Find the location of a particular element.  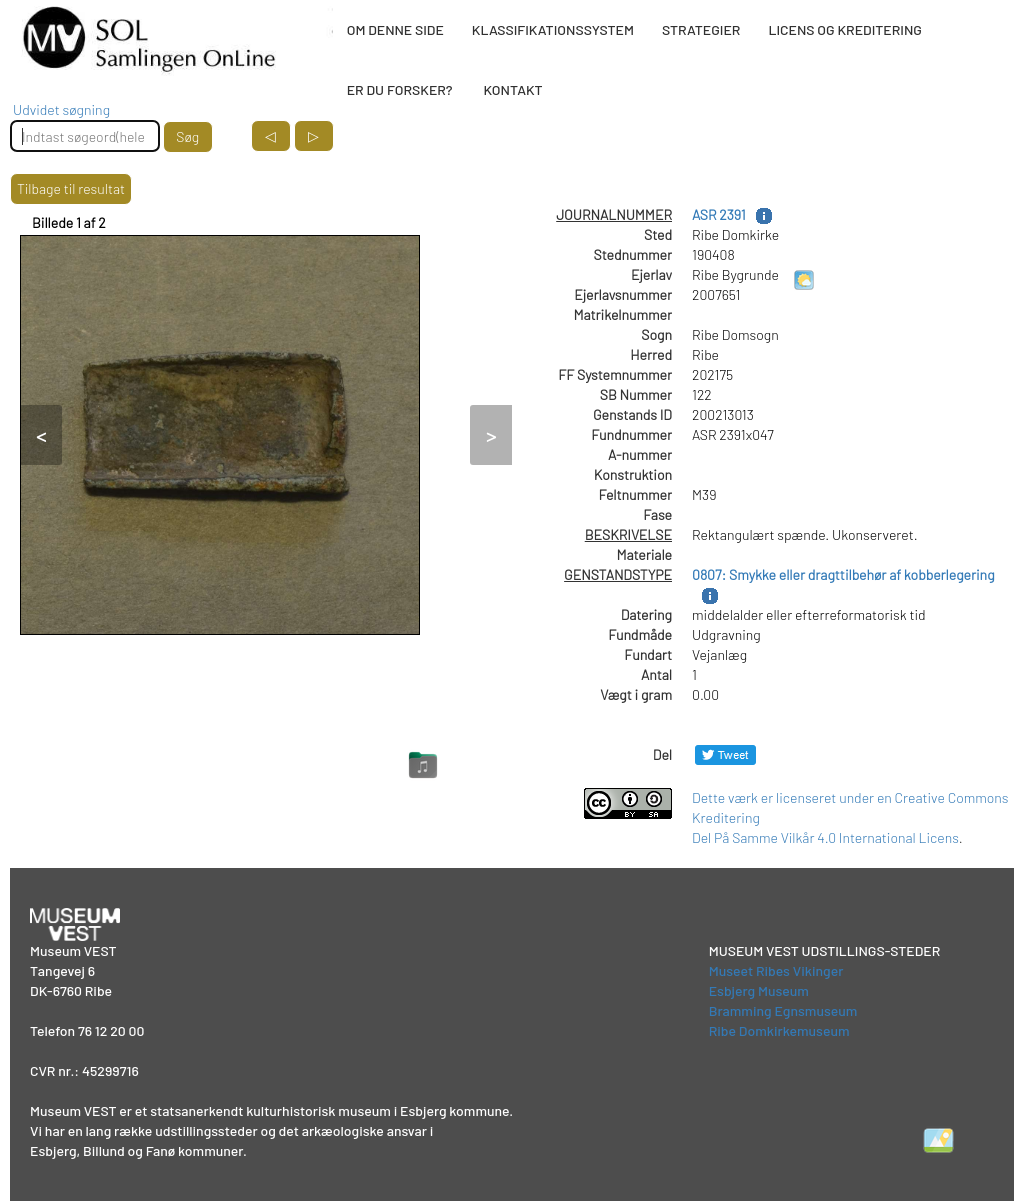

open the weather app is located at coordinates (804, 280).